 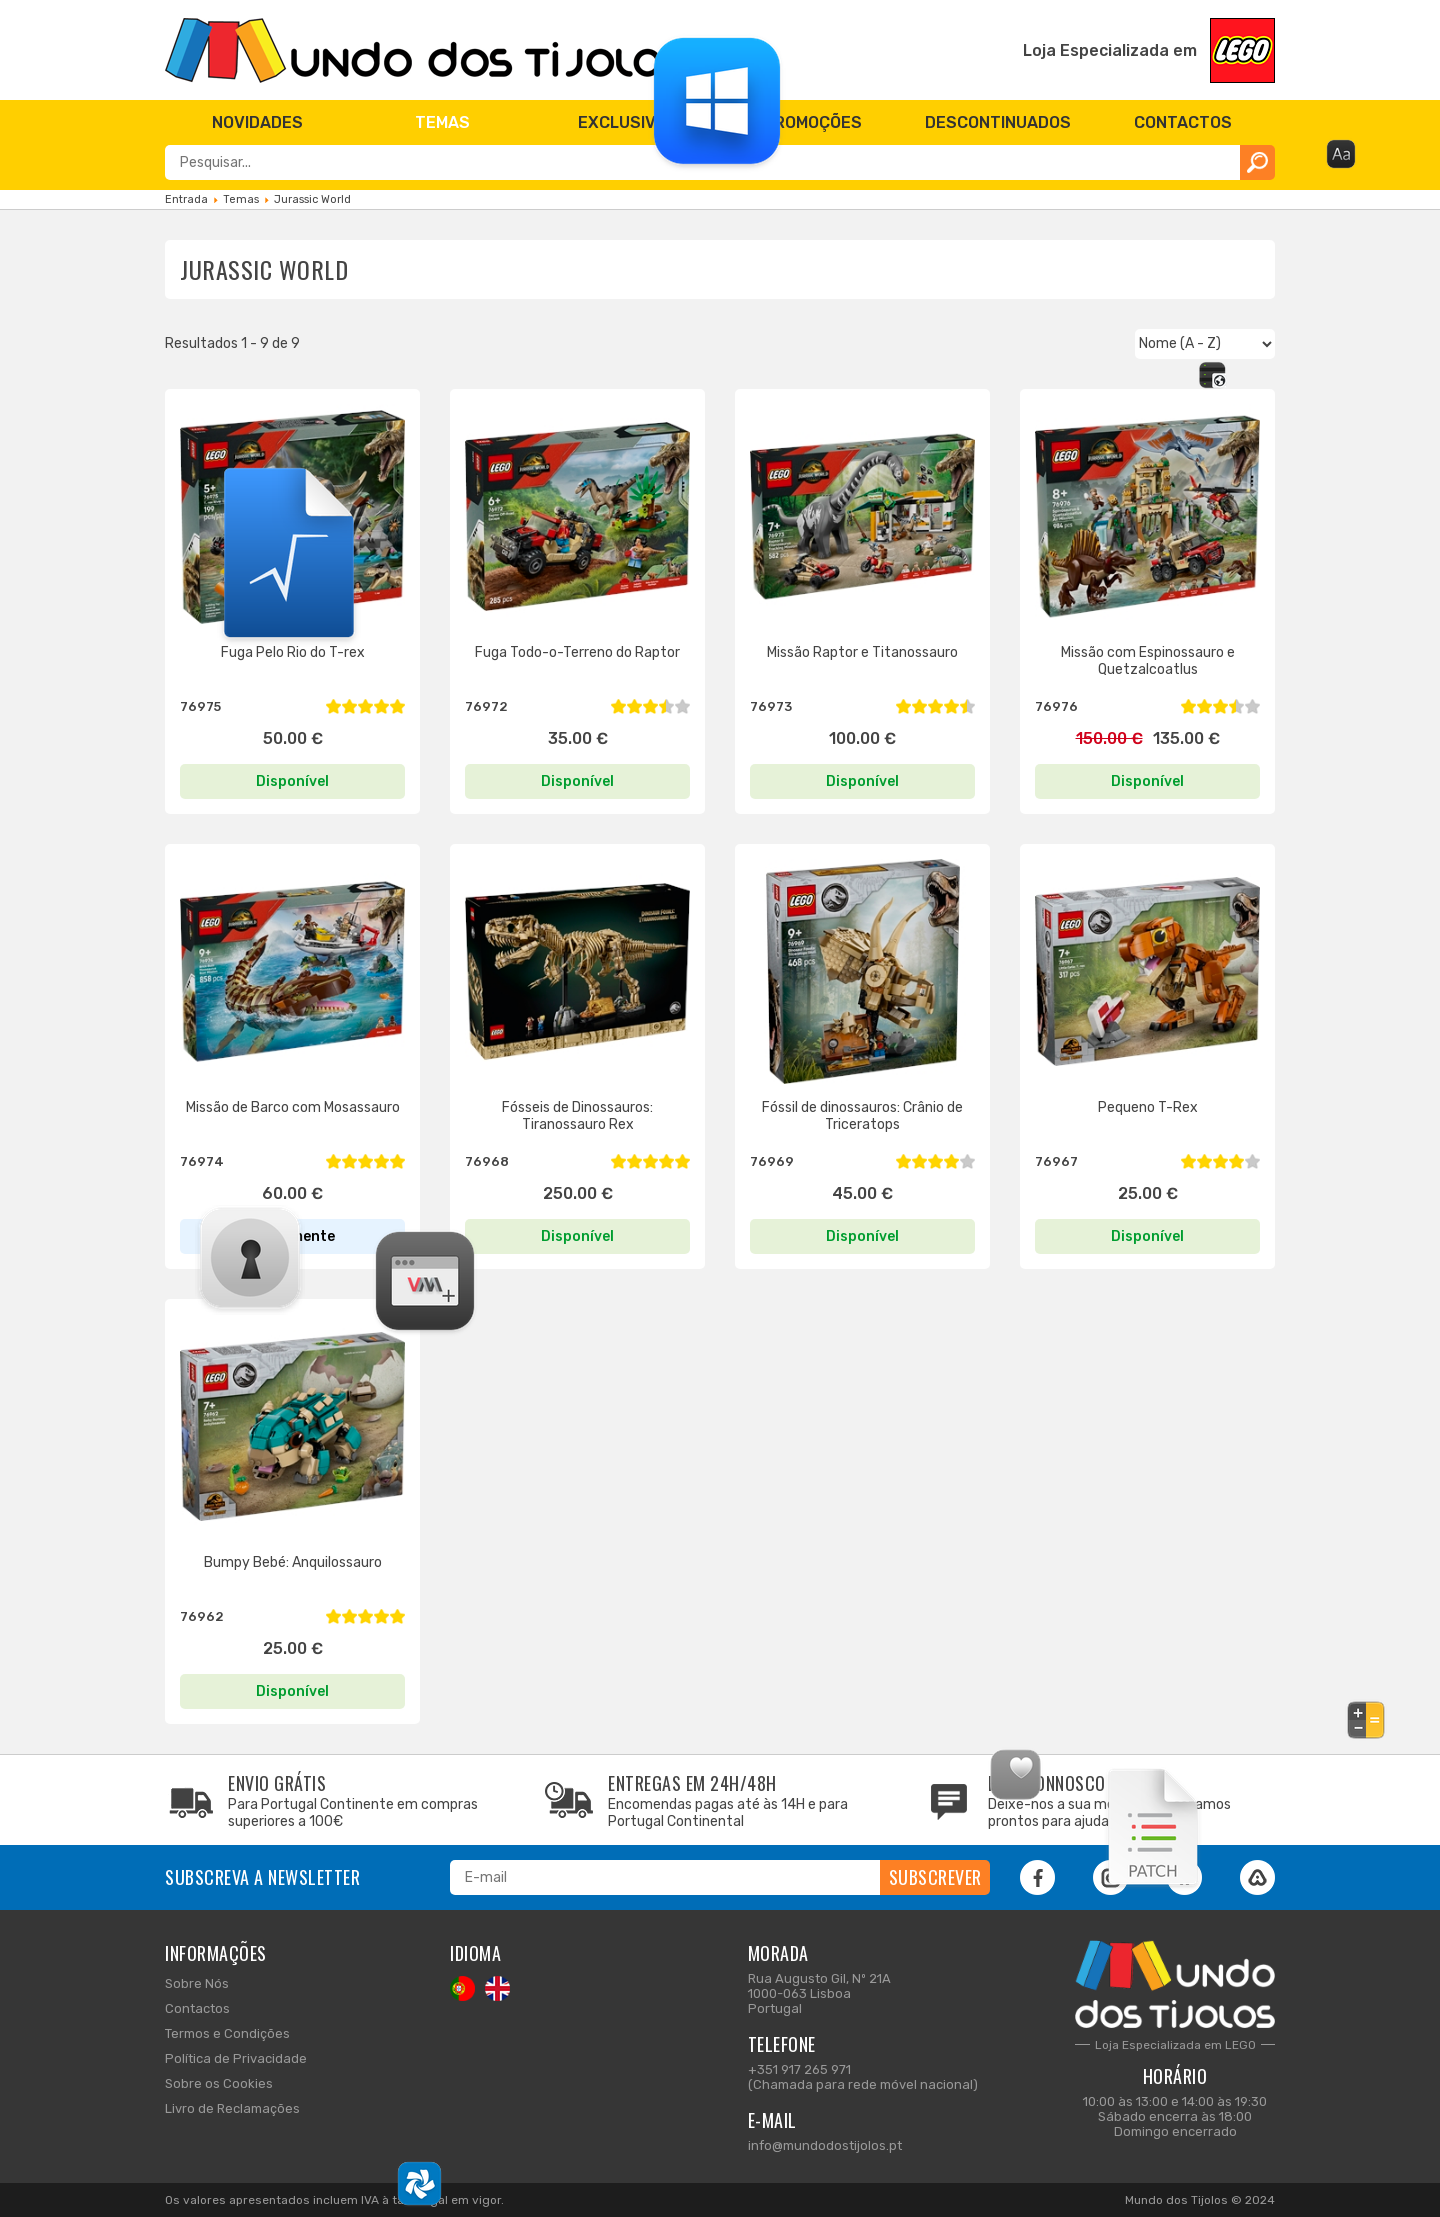 What do you see at coordinates (1341, 154) in the screenshot?
I see `open font management settings` at bounding box center [1341, 154].